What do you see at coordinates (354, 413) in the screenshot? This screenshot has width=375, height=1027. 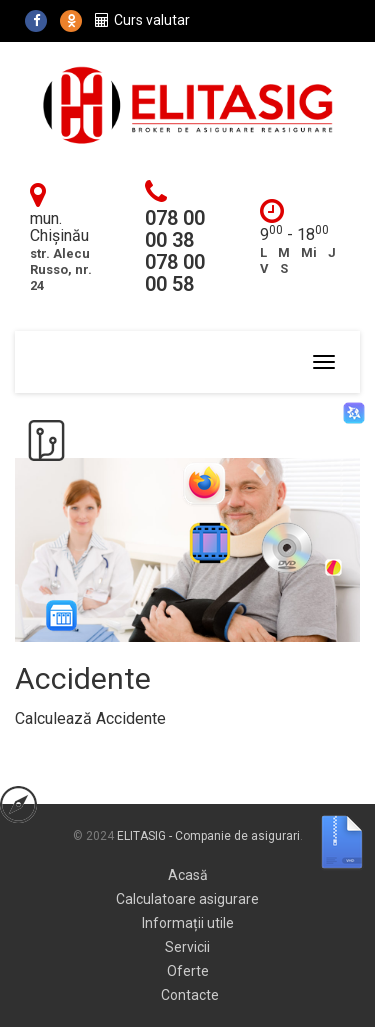 I see `launch konqueror web browser` at bounding box center [354, 413].